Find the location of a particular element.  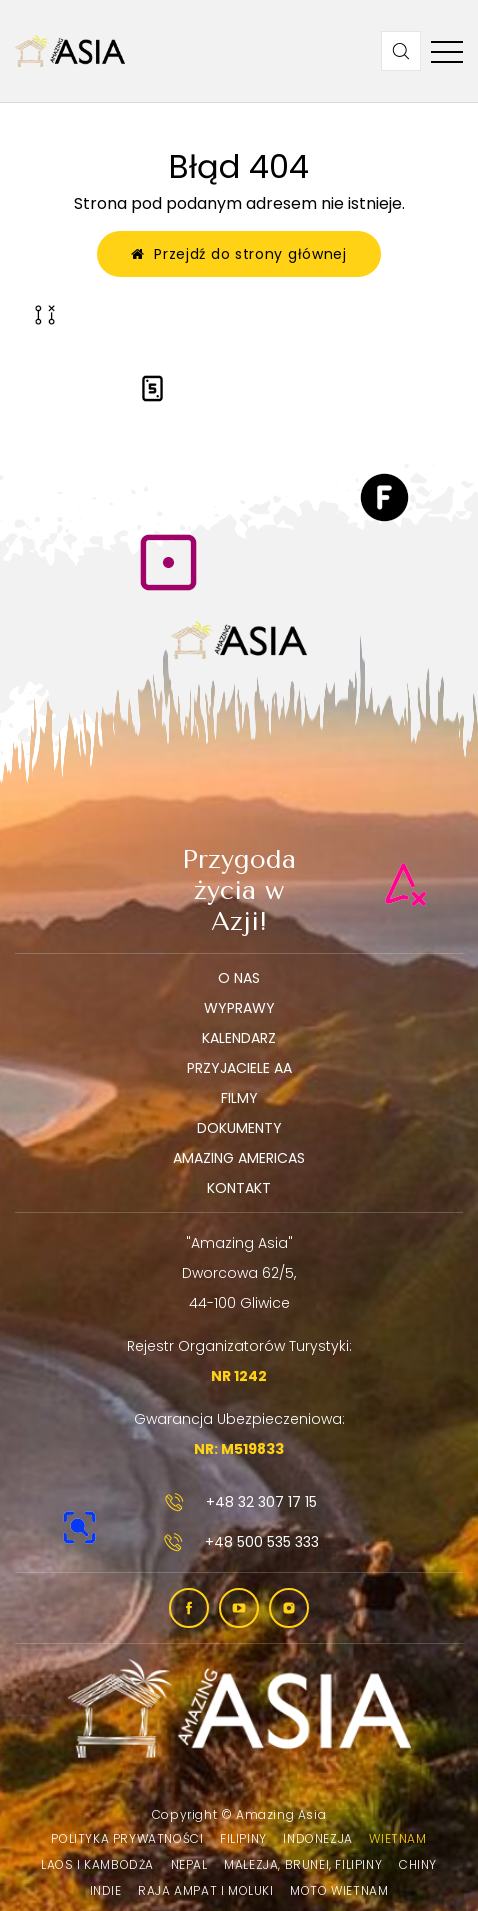

scan and zoom into selected area is located at coordinates (79, 1527).